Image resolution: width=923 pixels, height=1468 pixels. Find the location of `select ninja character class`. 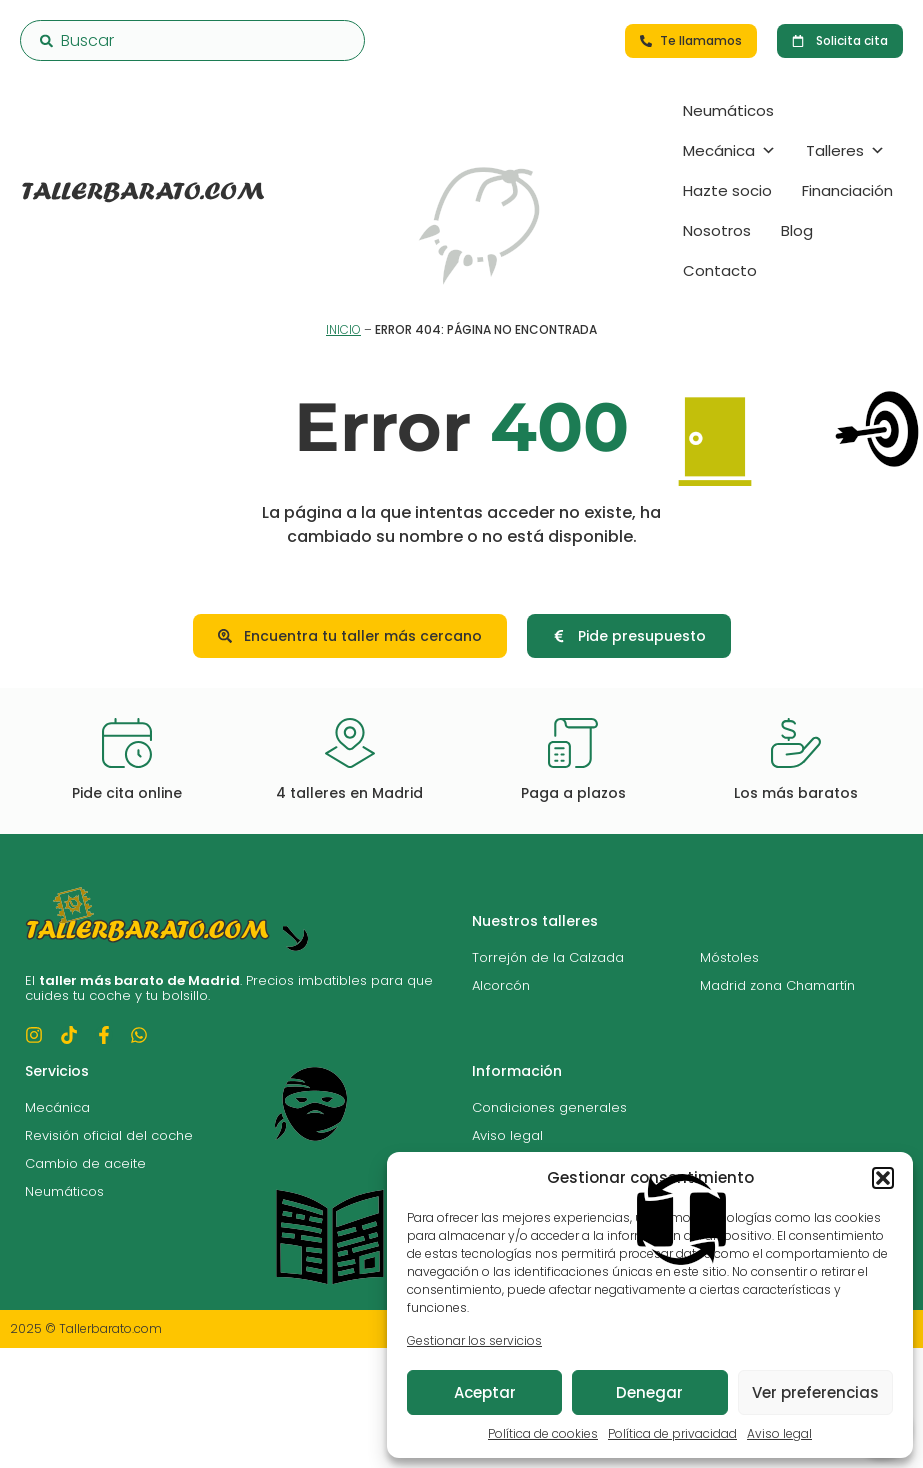

select ninja character class is located at coordinates (311, 1104).